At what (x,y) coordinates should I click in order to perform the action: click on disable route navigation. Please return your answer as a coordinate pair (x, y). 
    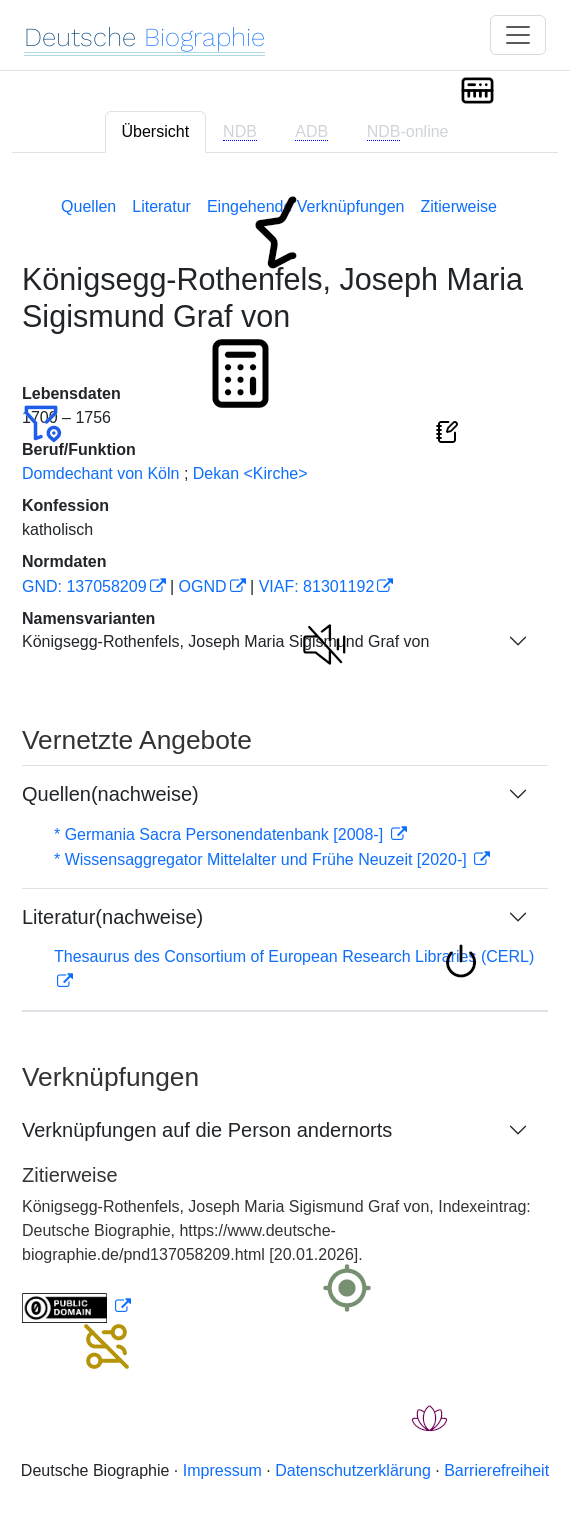
    Looking at the image, I should click on (106, 1346).